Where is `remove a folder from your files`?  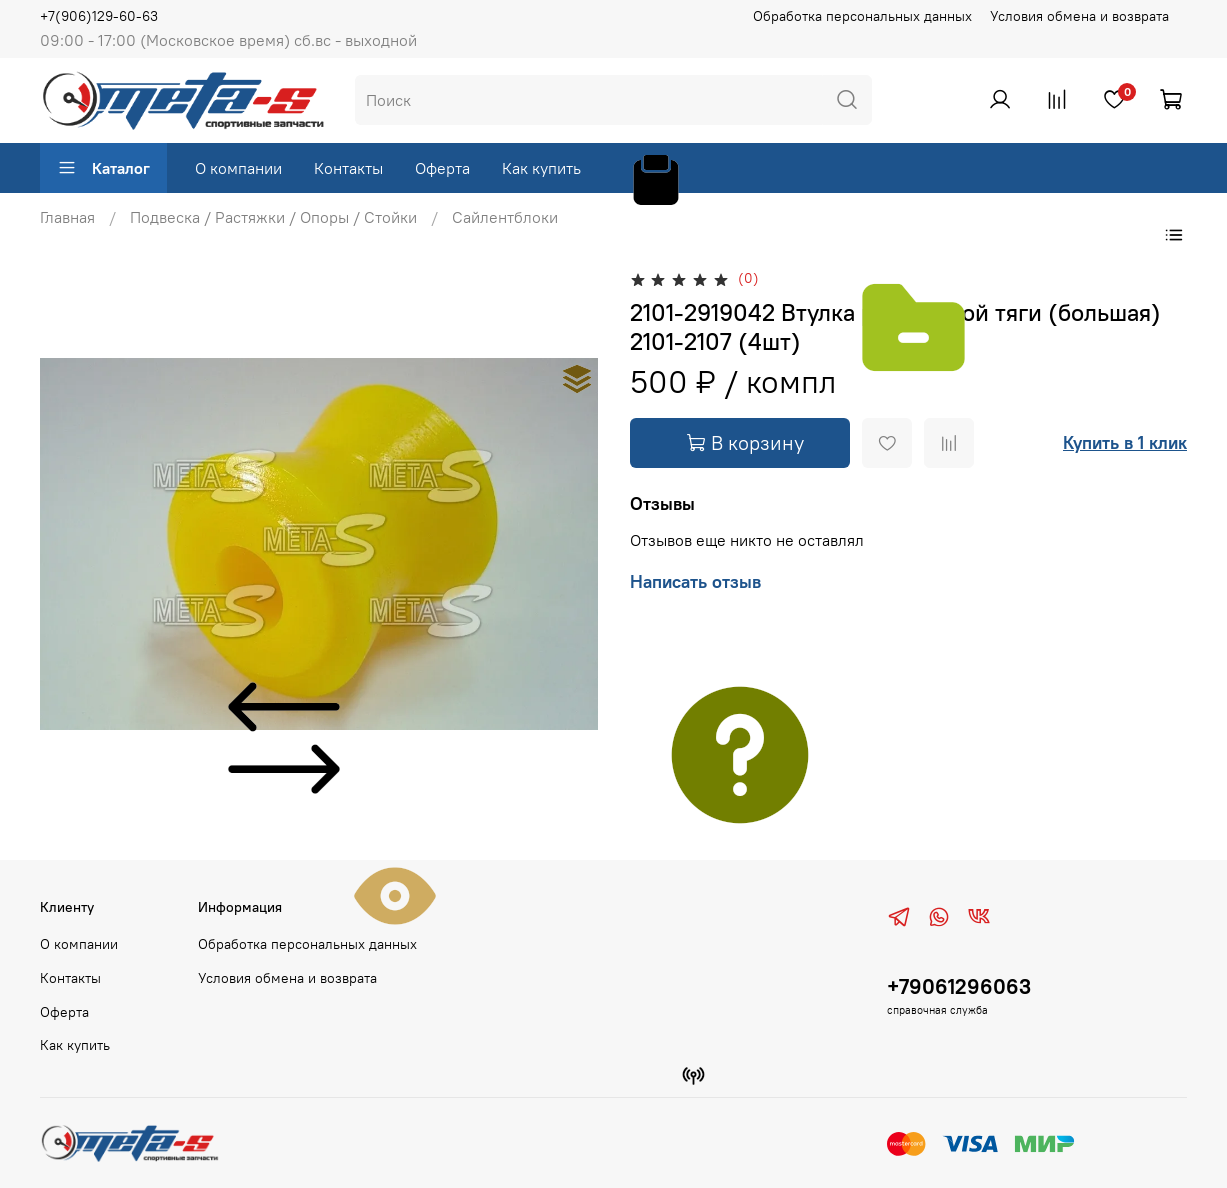 remove a folder from your files is located at coordinates (913, 327).